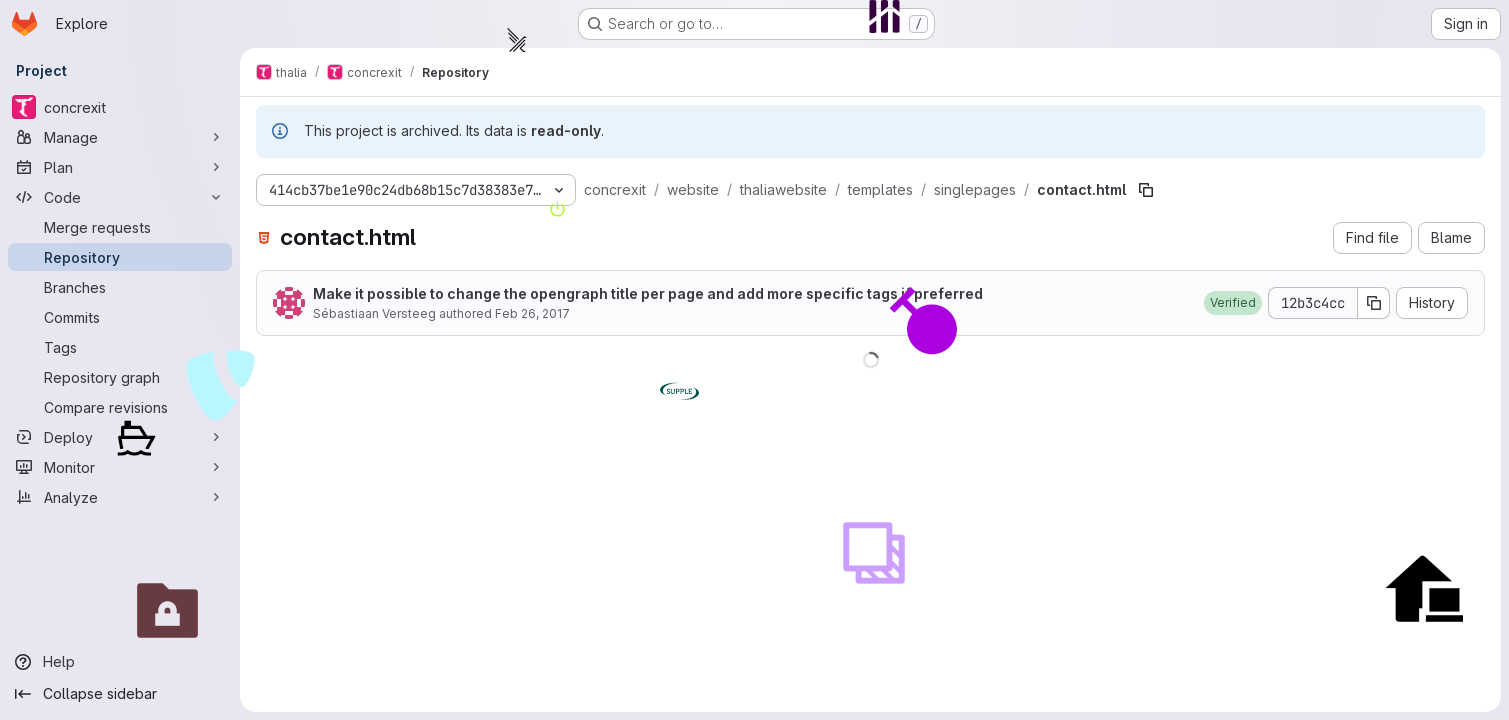 This screenshot has height=720, width=1509. Describe the element at coordinates (679, 392) in the screenshot. I see `supple brand logo` at that location.